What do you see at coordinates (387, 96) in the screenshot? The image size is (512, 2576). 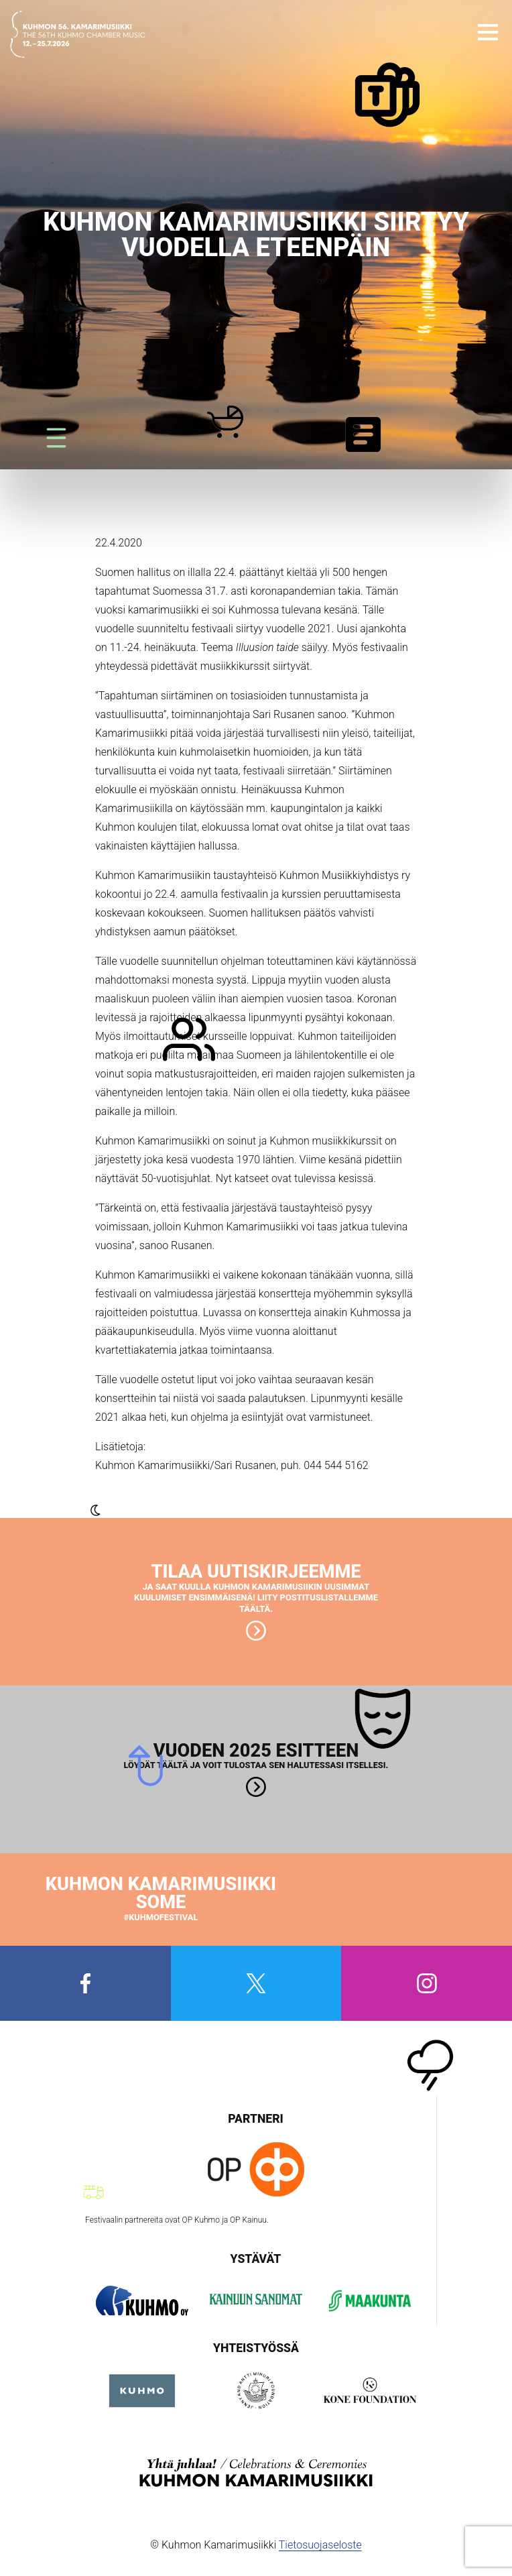 I see `open microsoft teams` at bounding box center [387, 96].